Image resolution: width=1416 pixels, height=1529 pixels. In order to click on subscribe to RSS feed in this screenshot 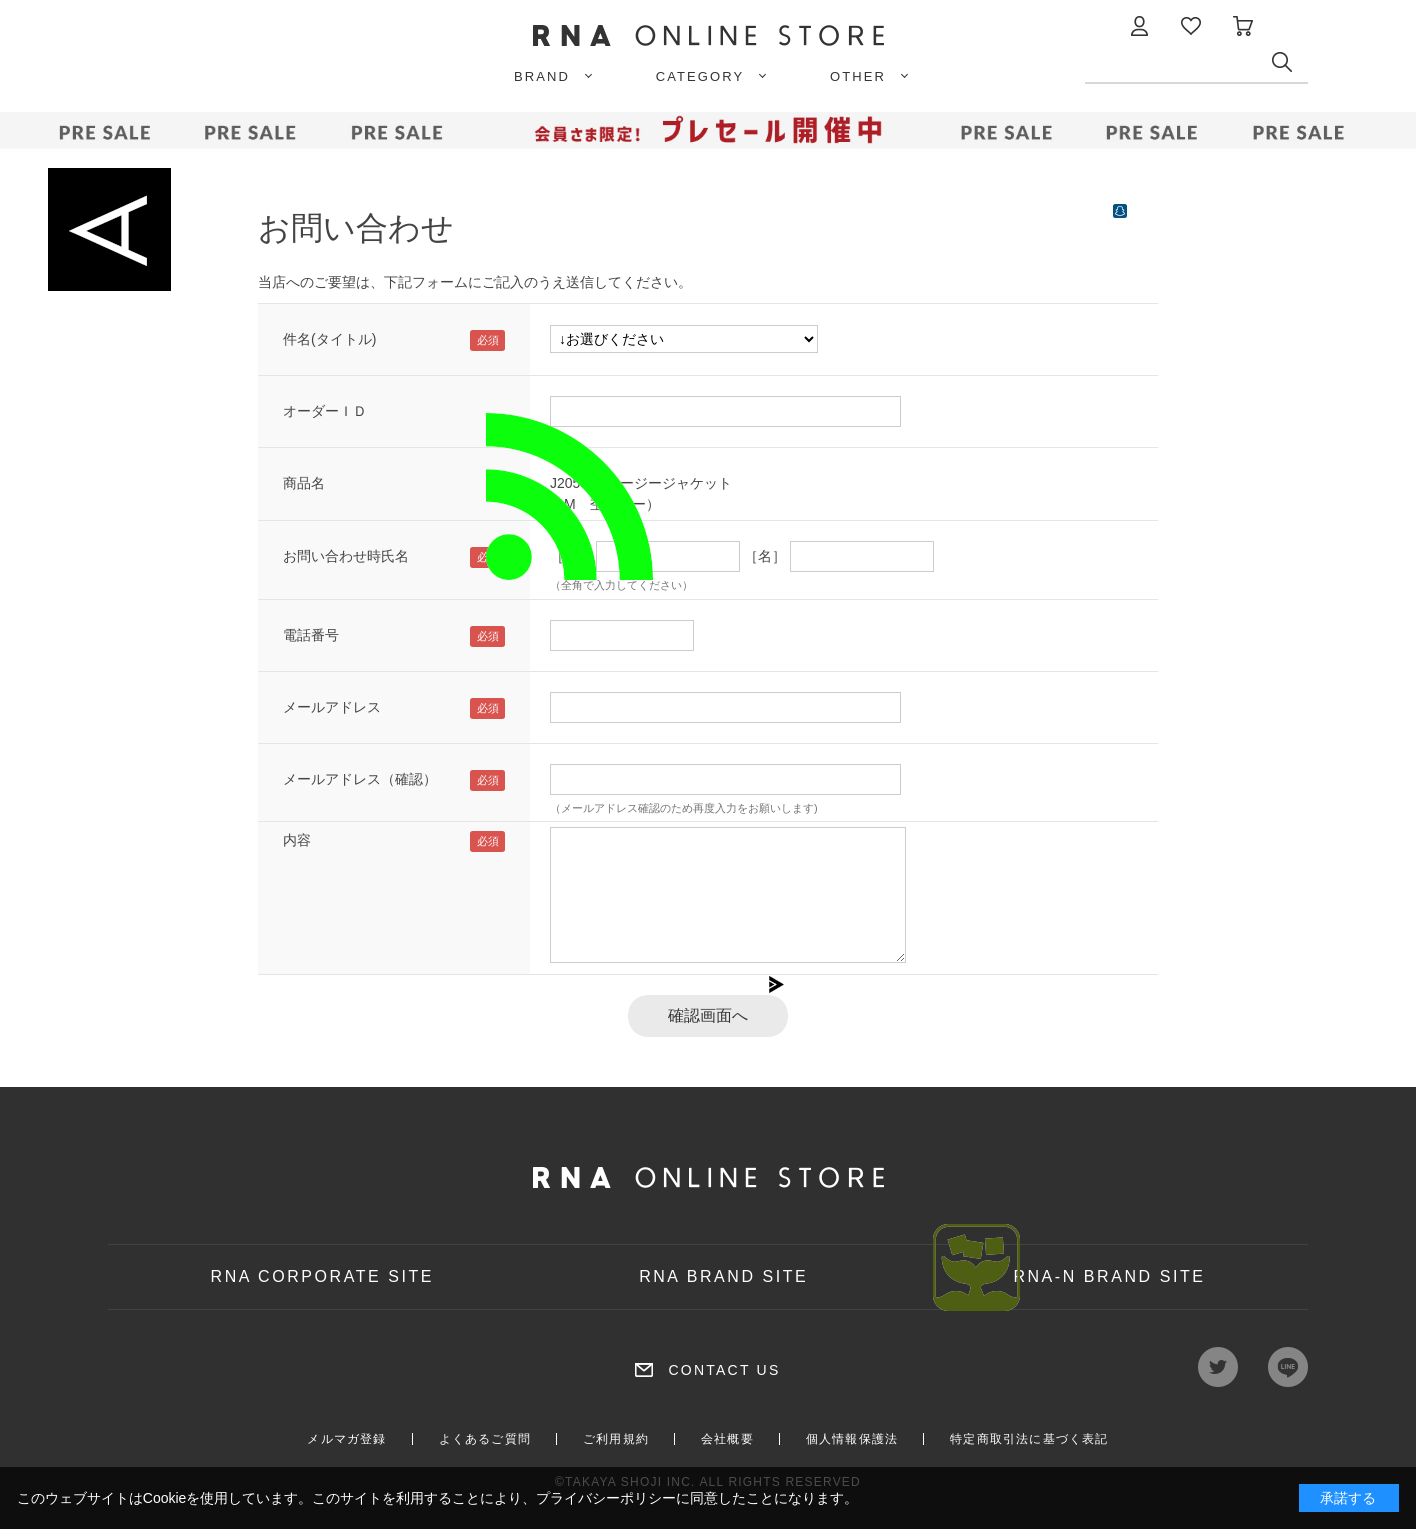, I will do `click(569, 496)`.